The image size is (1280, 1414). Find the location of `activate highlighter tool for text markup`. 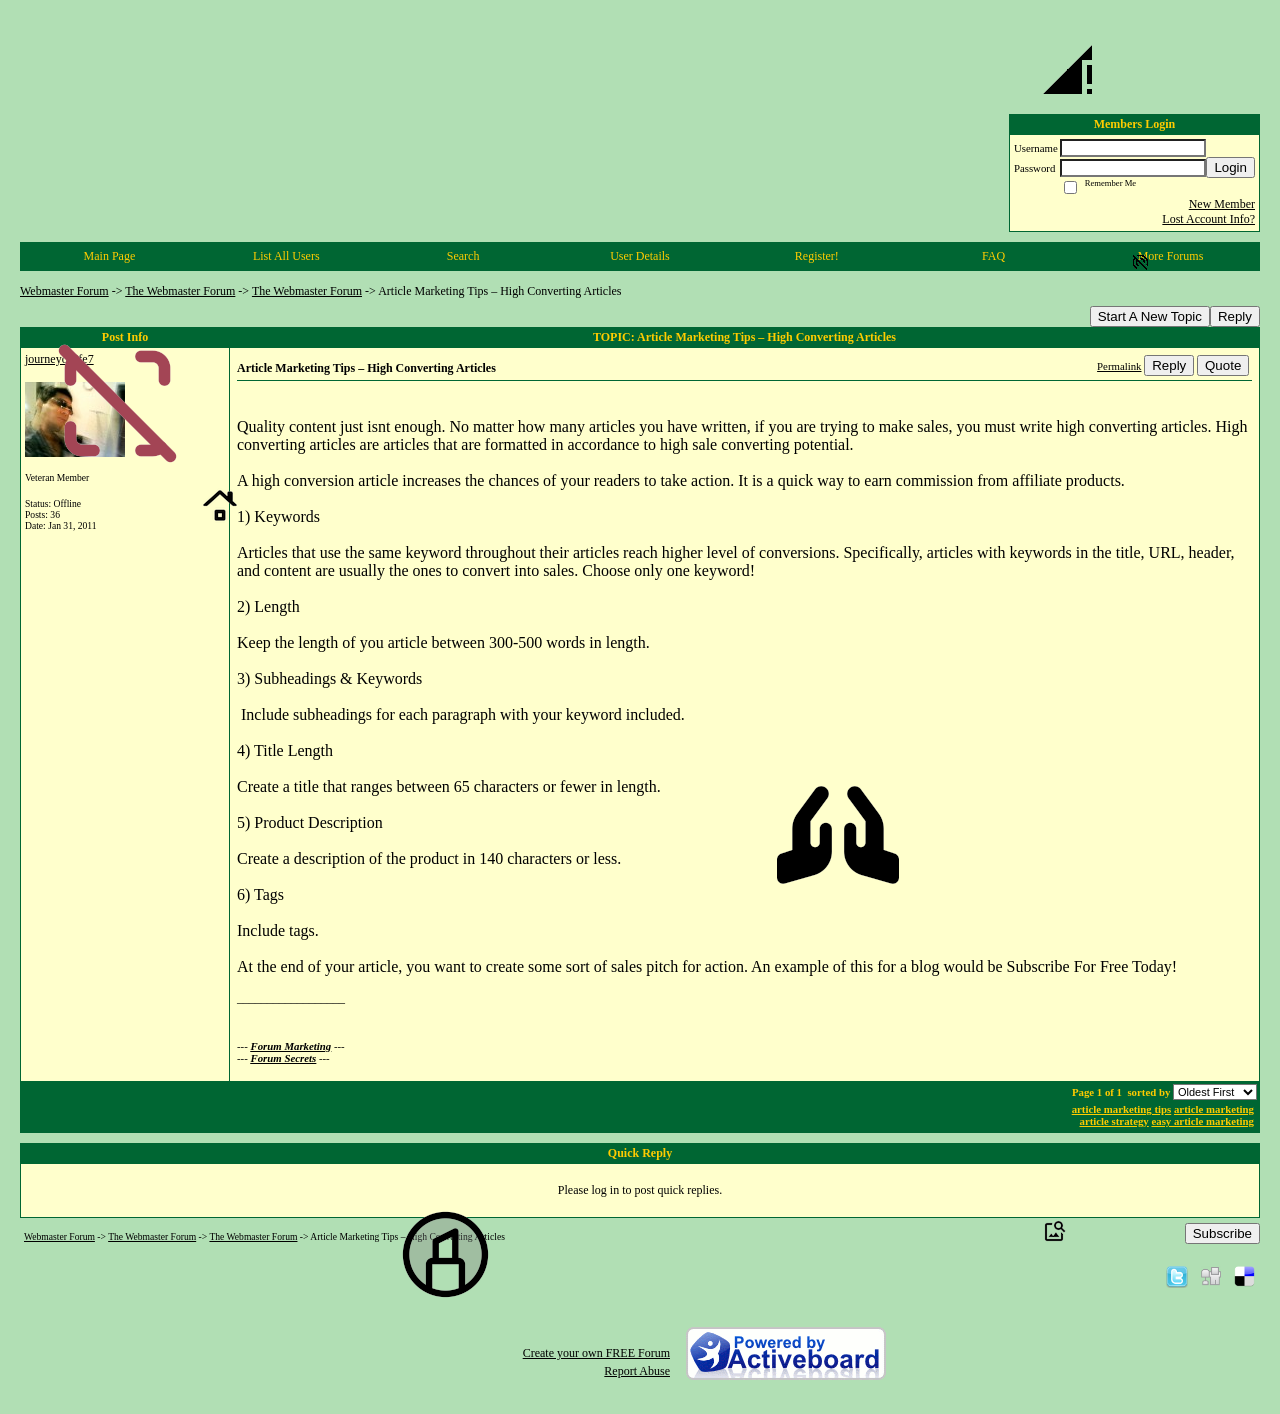

activate highlighter tool for text markup is located at coordinates (445, 1254).